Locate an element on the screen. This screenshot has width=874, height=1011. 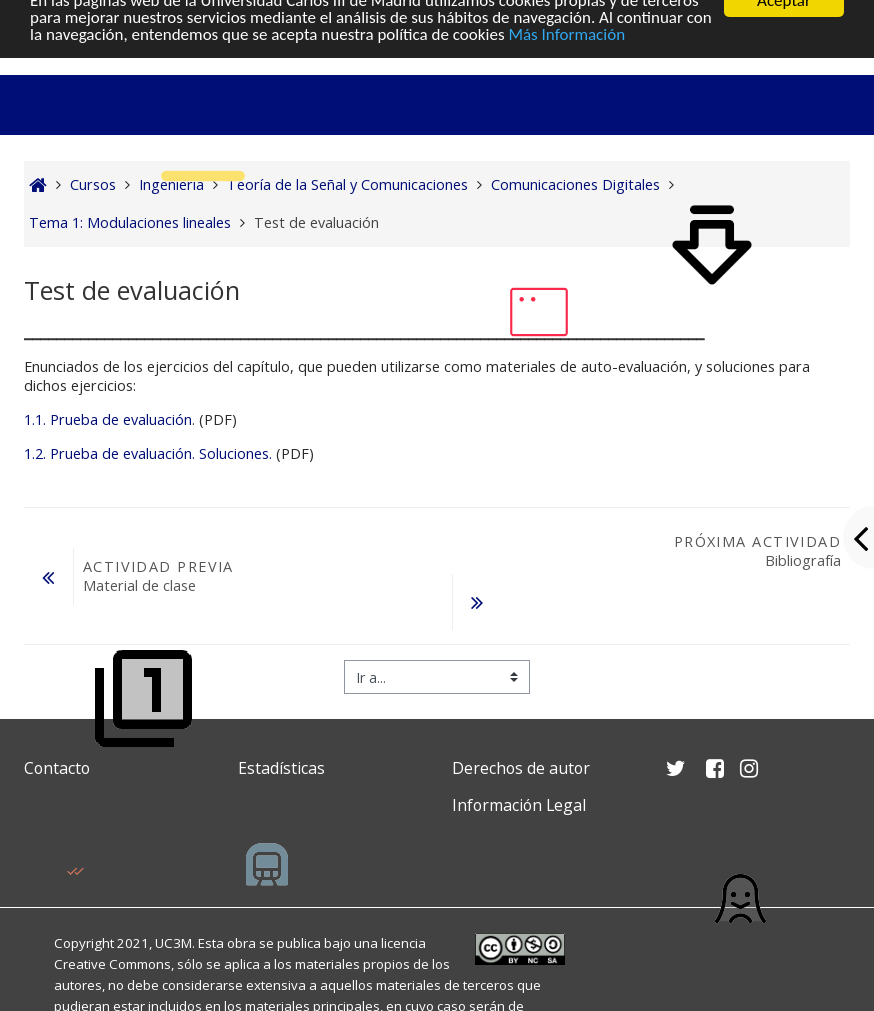
decrease quantity or value is located at coordinates (203, 176).